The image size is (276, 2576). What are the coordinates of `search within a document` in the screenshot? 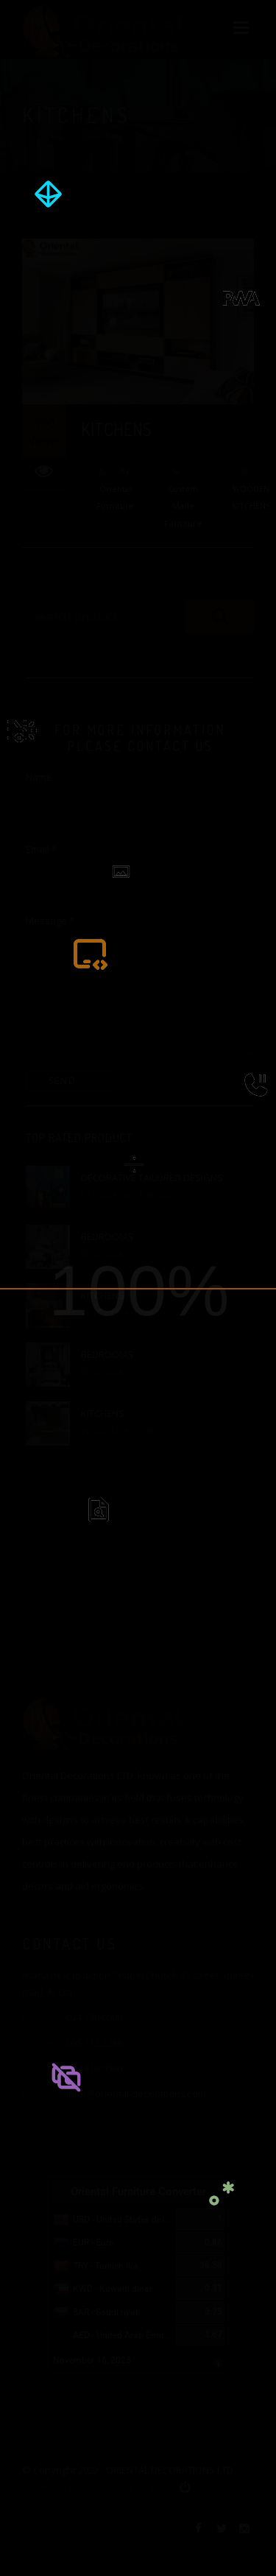 It's located at (99, 1510).